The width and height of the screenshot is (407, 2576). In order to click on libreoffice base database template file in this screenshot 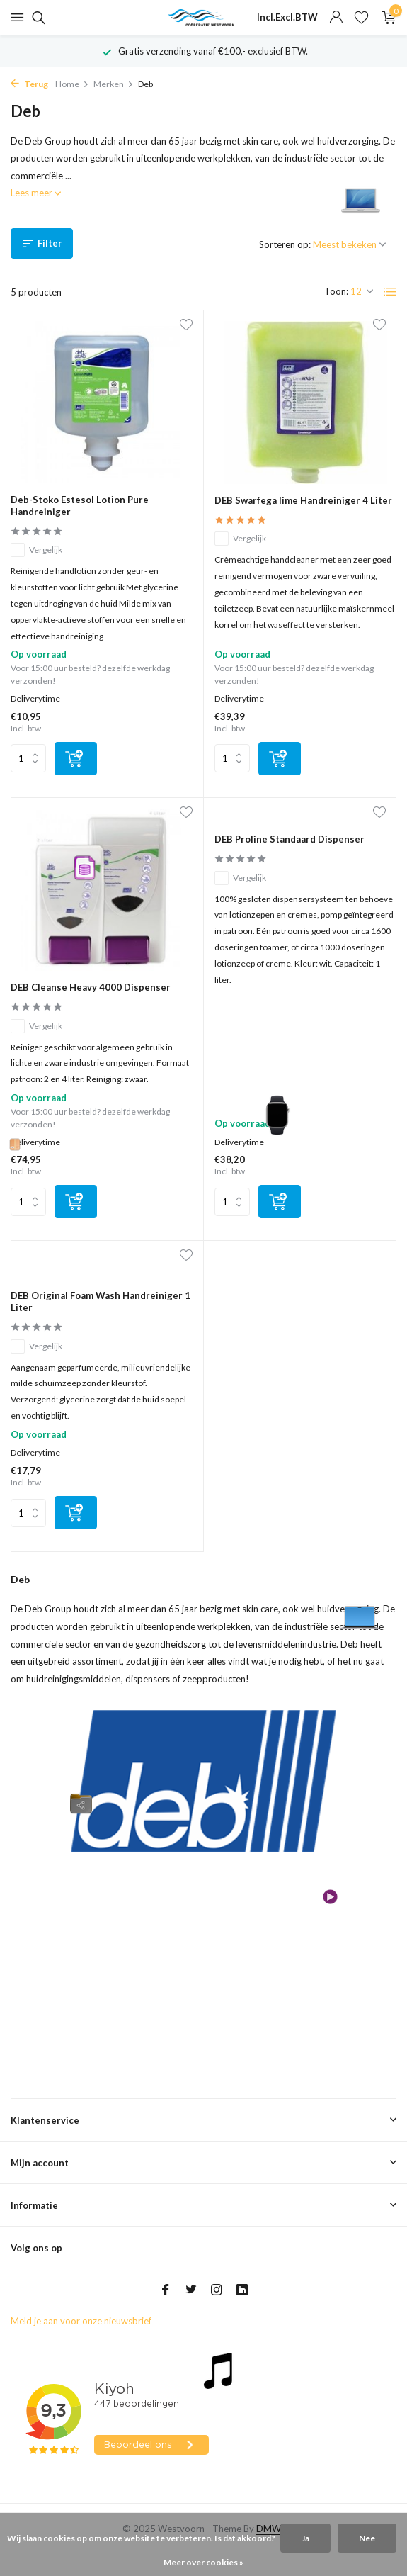, I will do `click(84, 867)`.